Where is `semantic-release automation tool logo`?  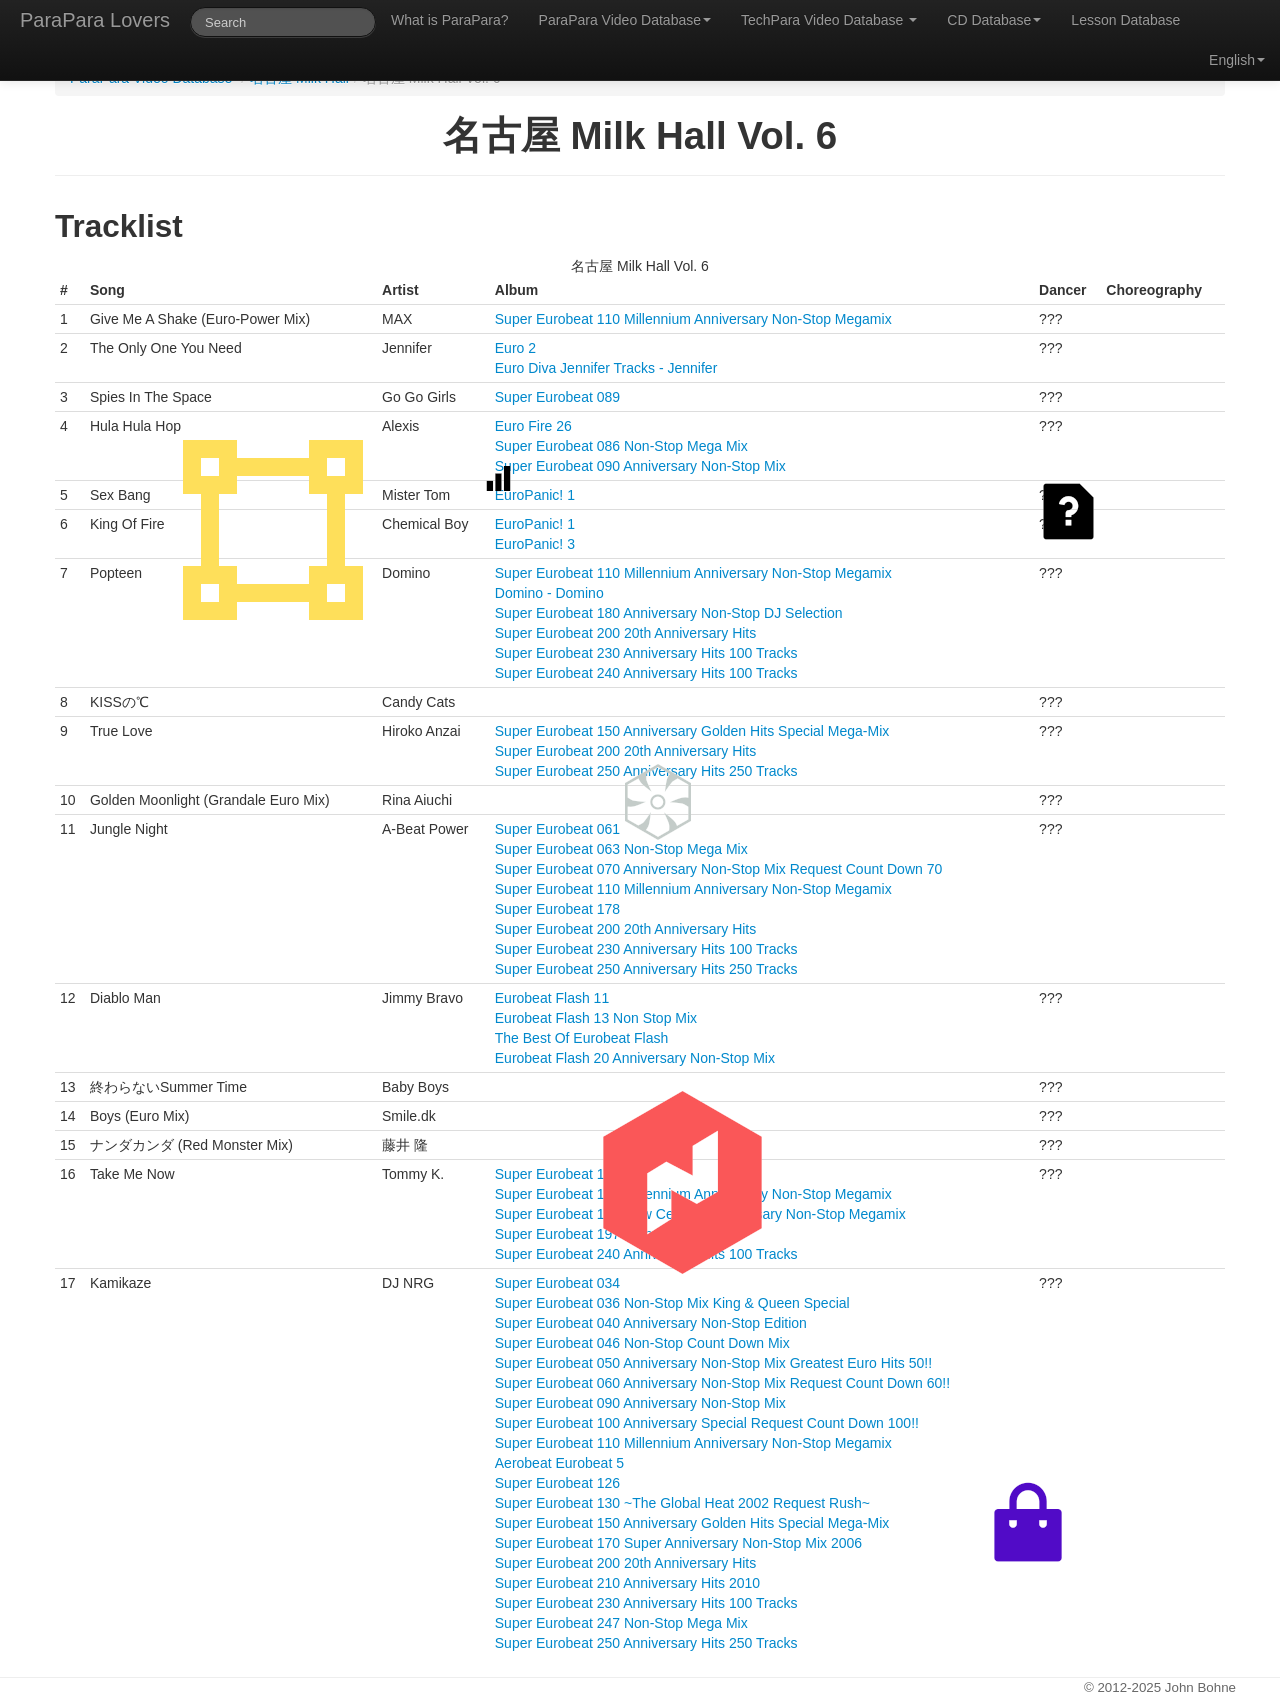 semantic-release automation tool logo is located at coordinates (658, 802).